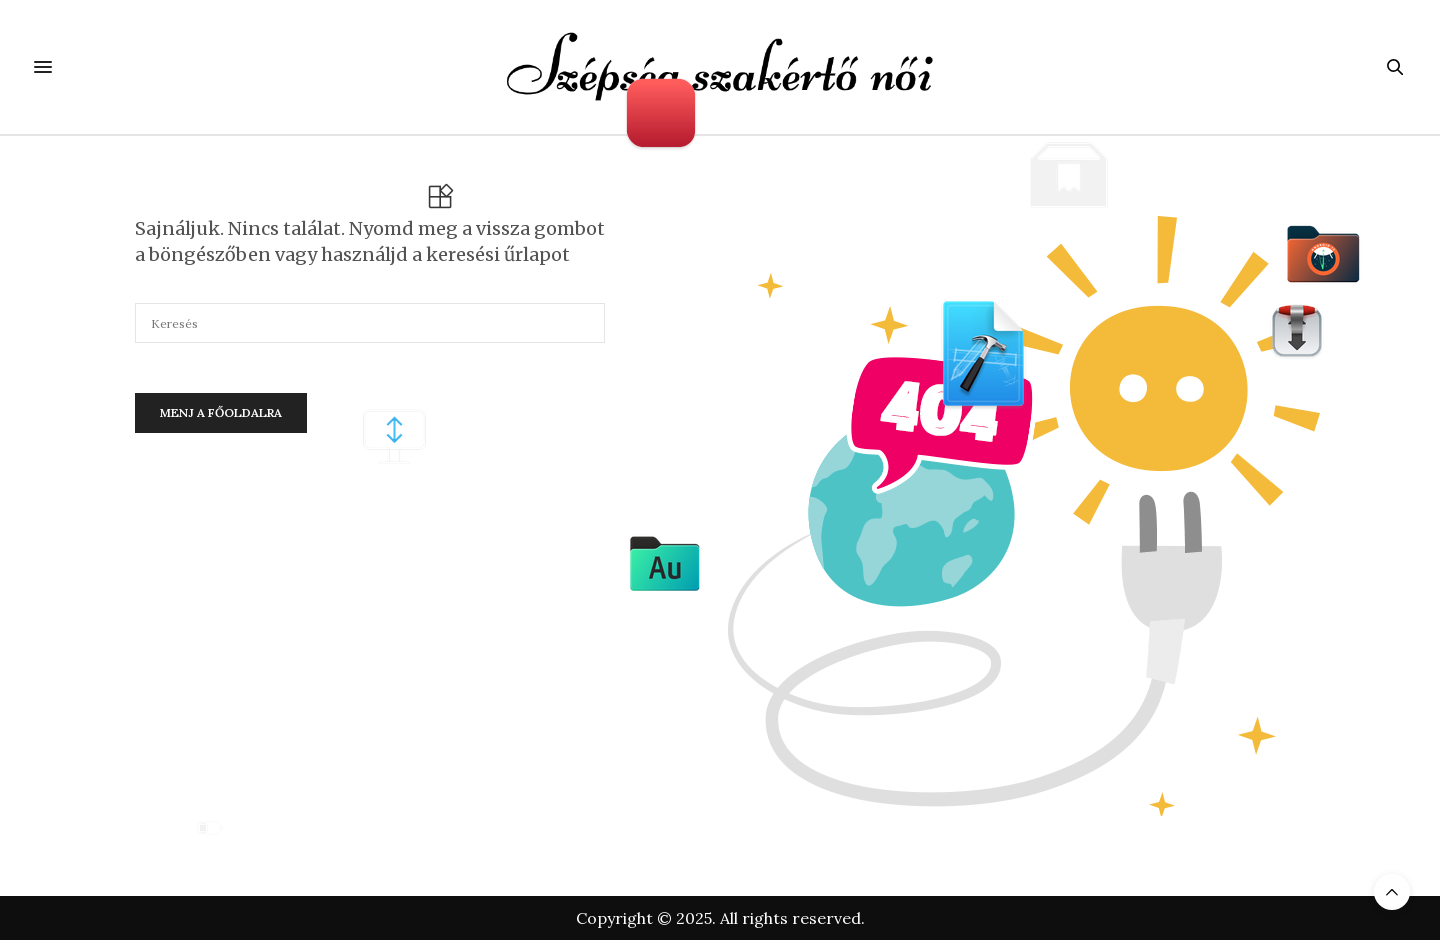 The image size is (1440, 940). I want to click on open transmission torrent client, so click(1297, 332).